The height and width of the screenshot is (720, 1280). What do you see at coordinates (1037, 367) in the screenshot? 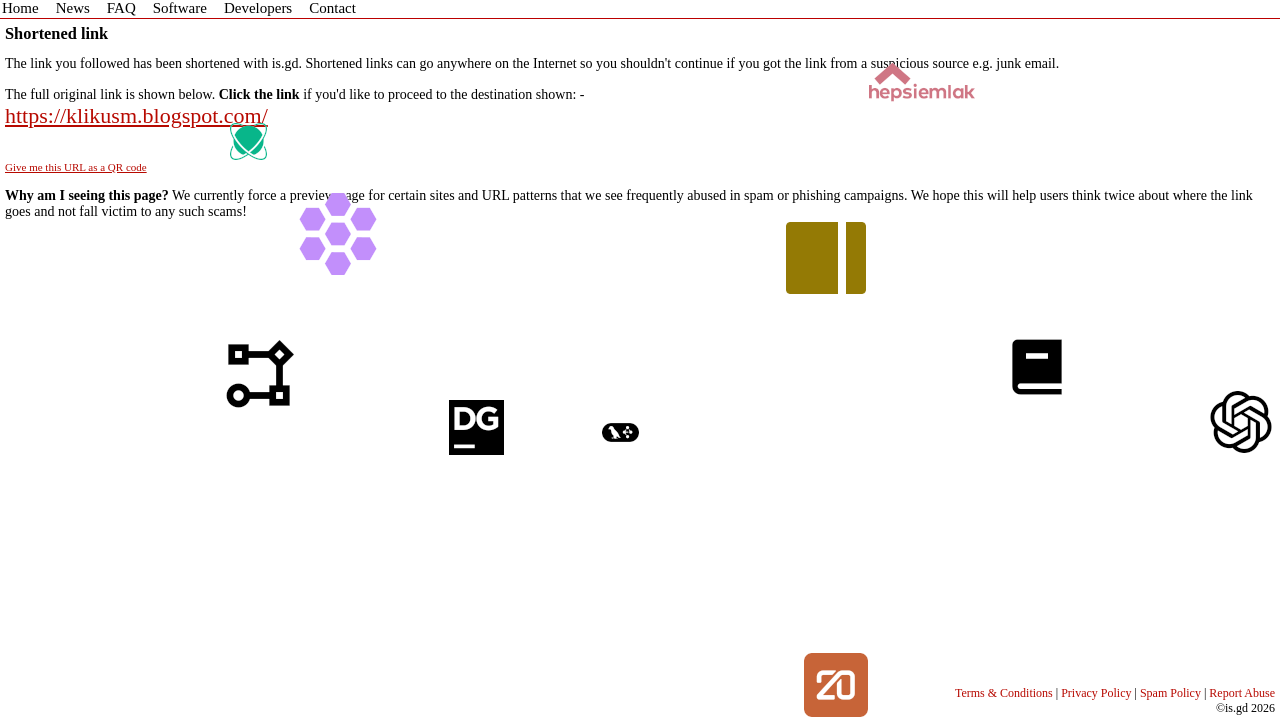
I see `open a book or reading app` at bounding box center [1037, 367].